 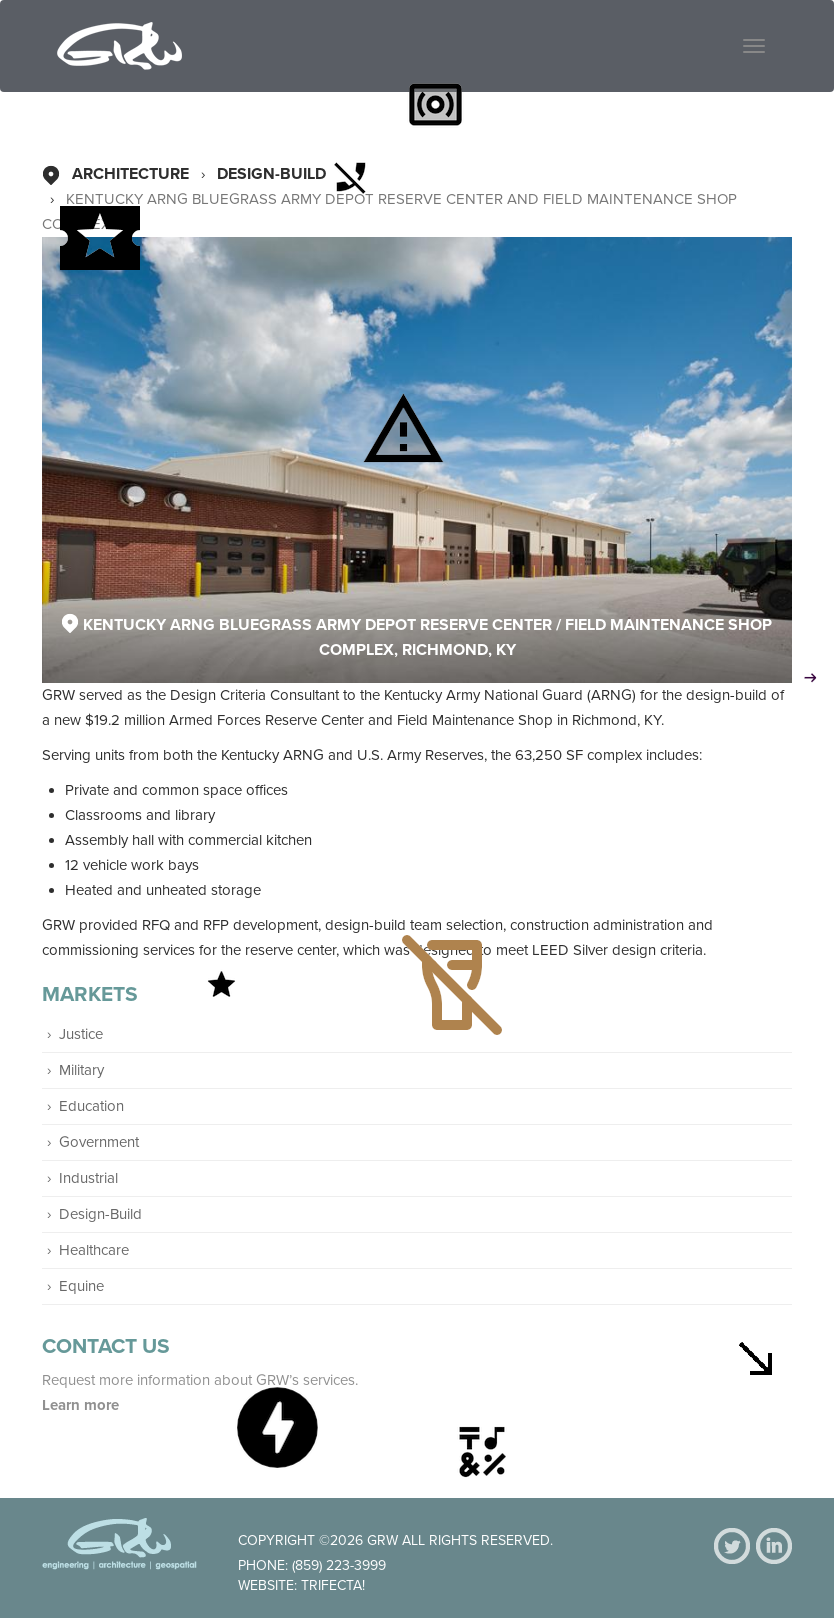 What do you see at coordinates (811, 678) in the screenshot?
I see `navigate to the next item` at bounding box center [811, 678].